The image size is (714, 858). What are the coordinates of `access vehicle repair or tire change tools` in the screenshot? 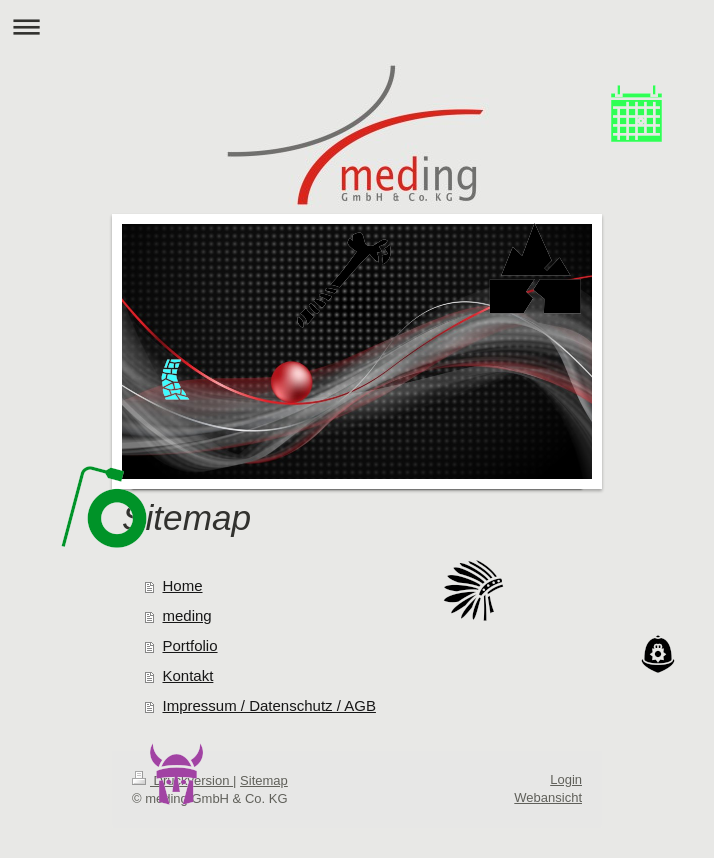 It's located at (104, 507).